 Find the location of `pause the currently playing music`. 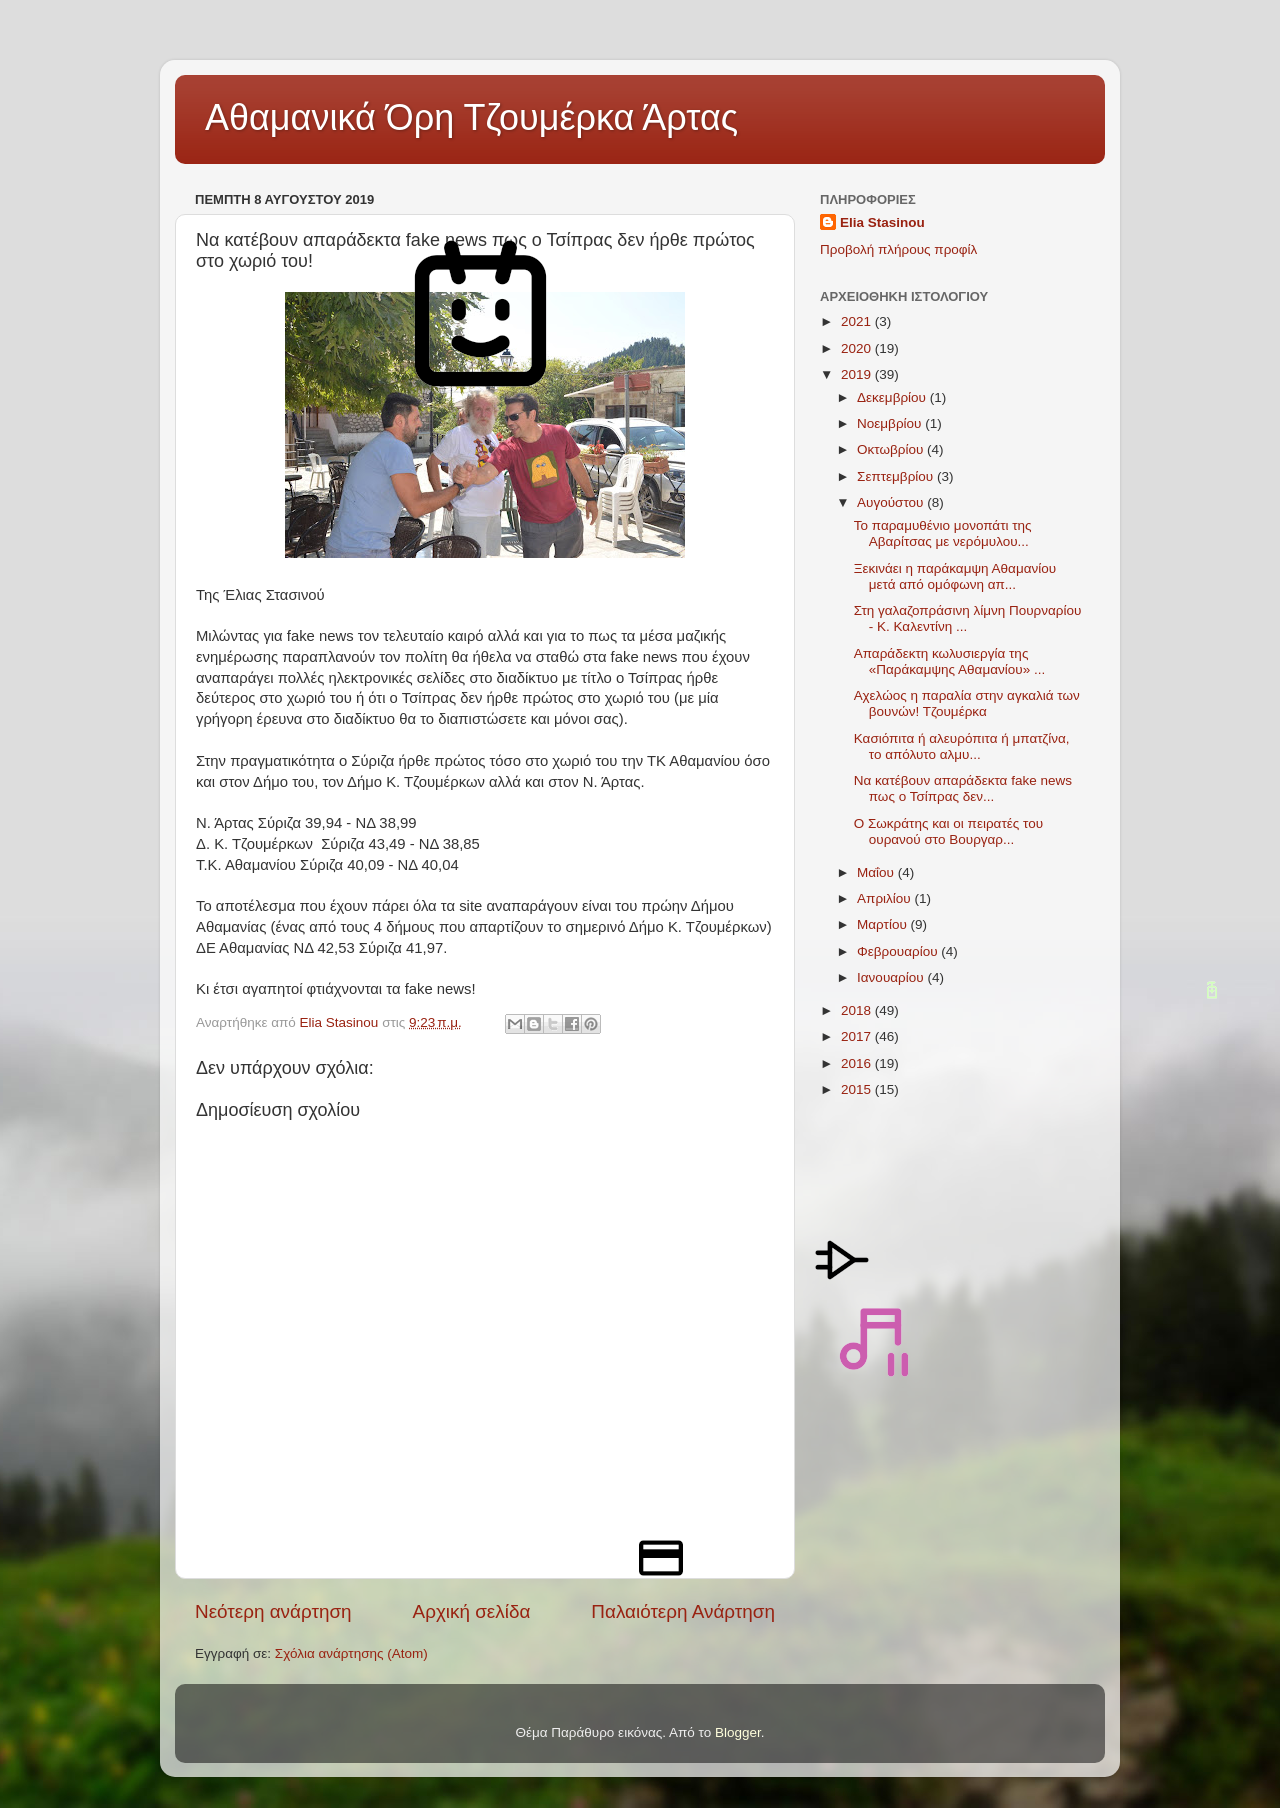

pause the currently playing music is located at coordinates (874, 1339).